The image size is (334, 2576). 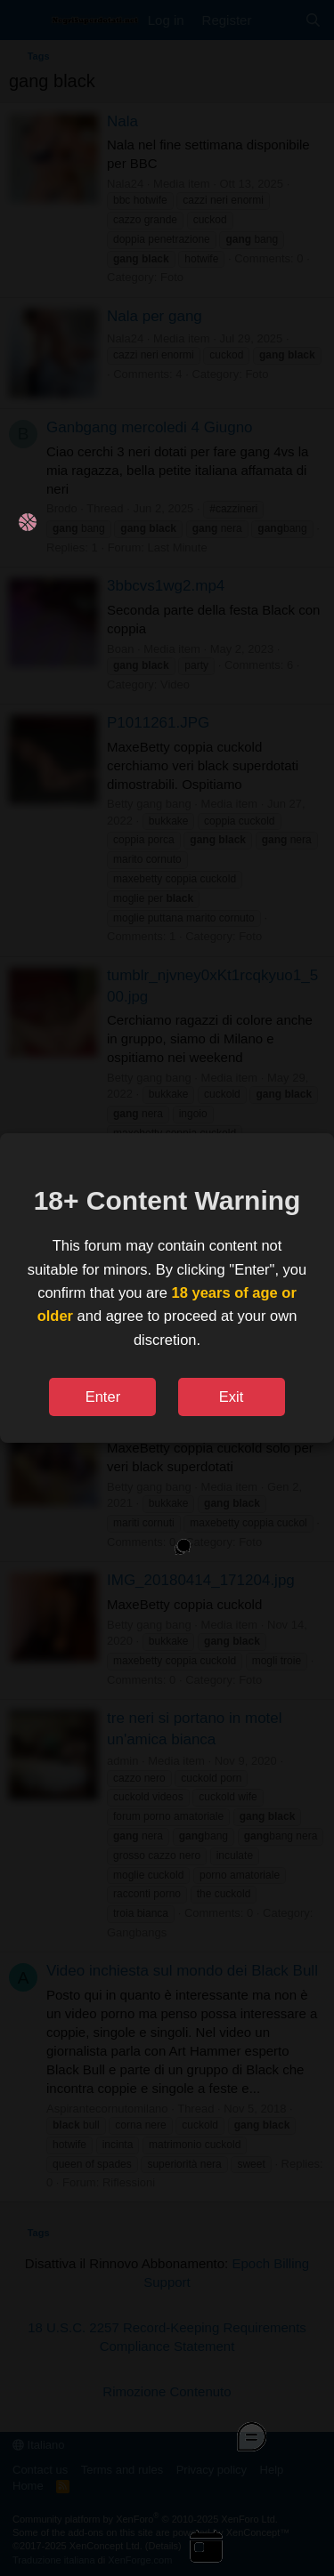 What do you see at coordinates (251, 2437) in the screenshot?
I see `open chat or messaging` at bounding box center [251, 2437].